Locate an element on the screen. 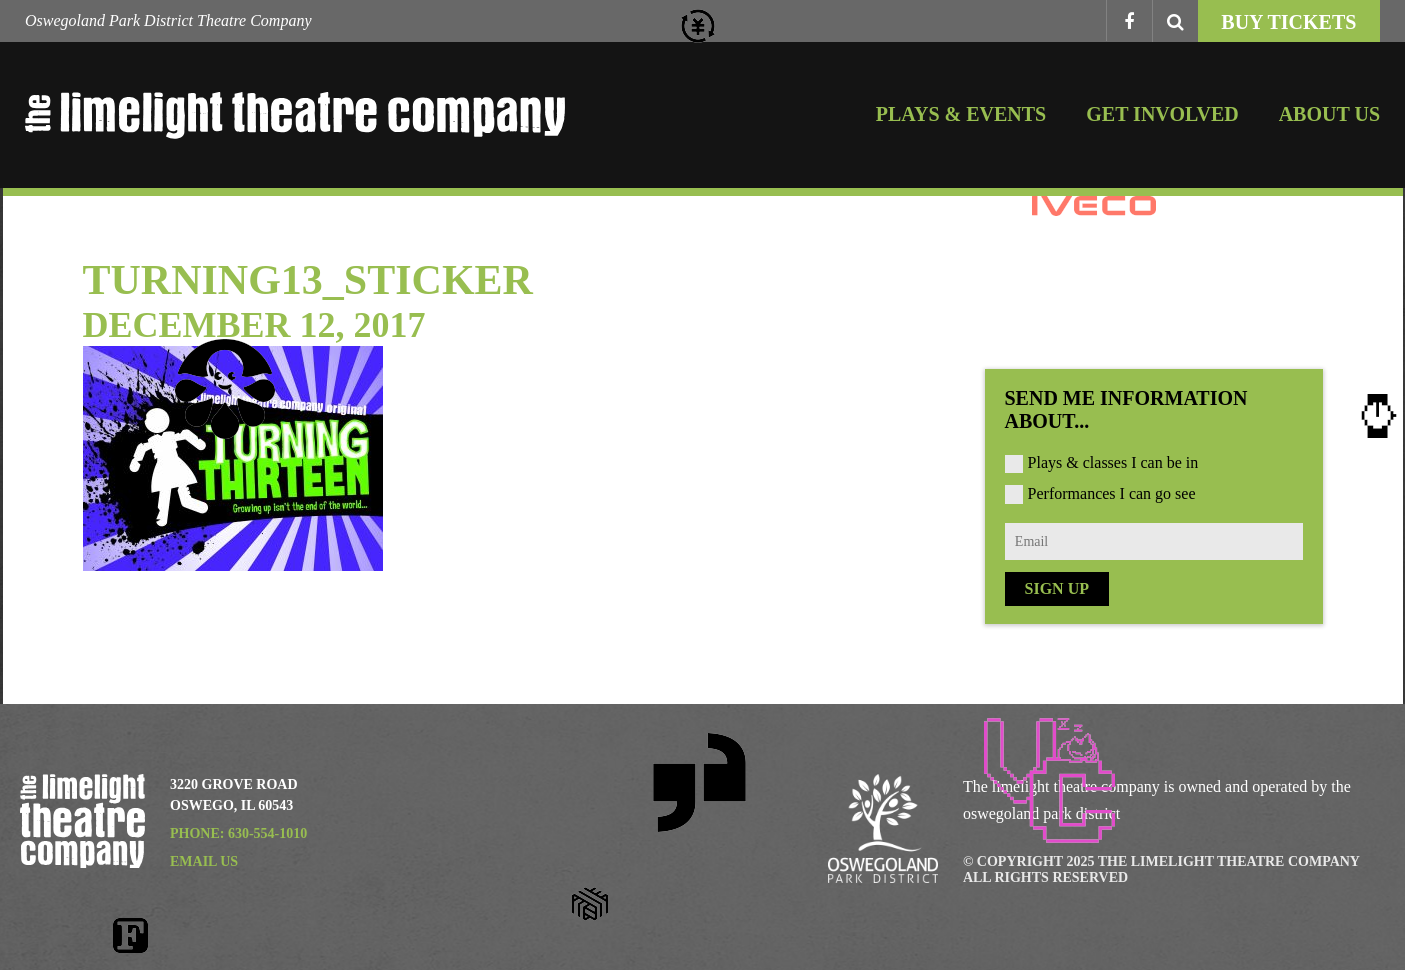  visit the Custom Ink website is located at coordinates (225, 389).